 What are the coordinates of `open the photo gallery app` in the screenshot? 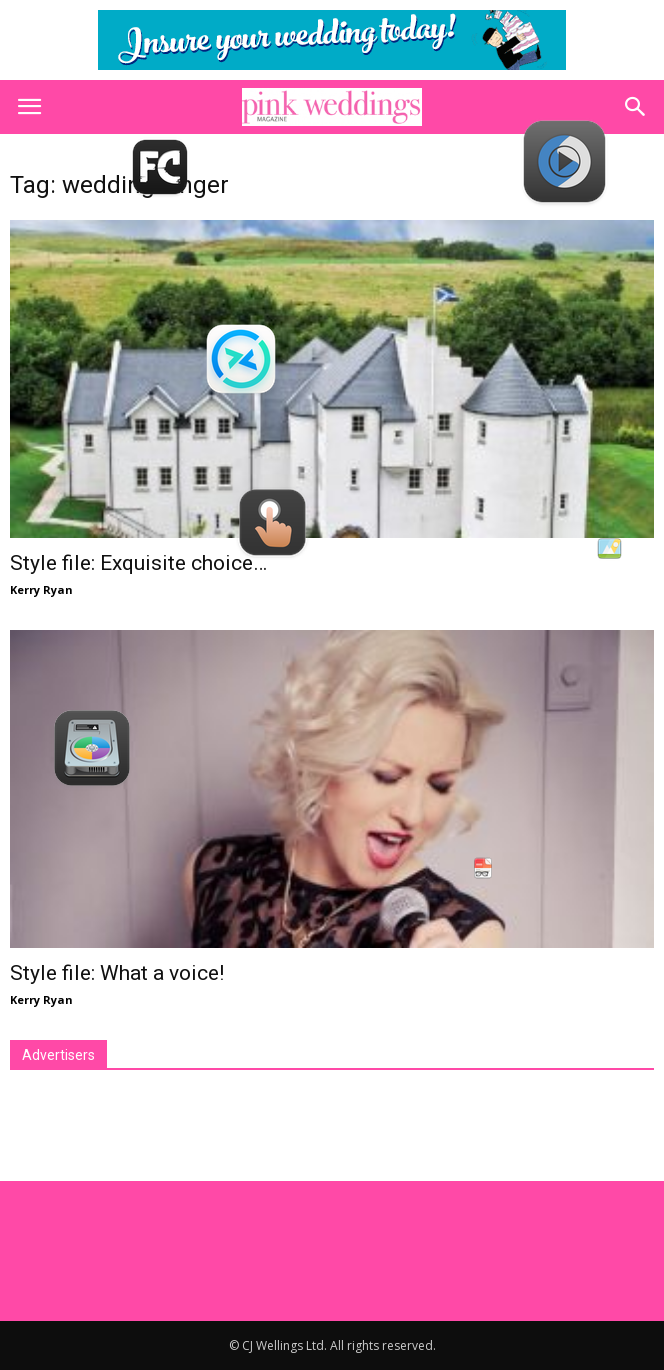 It's located at (609, 548).